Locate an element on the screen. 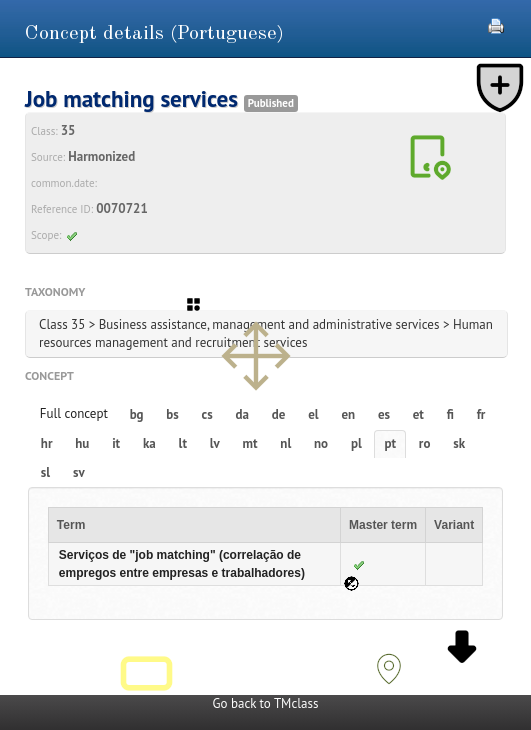  move or reposition an element is located at coordinates (256, 356).